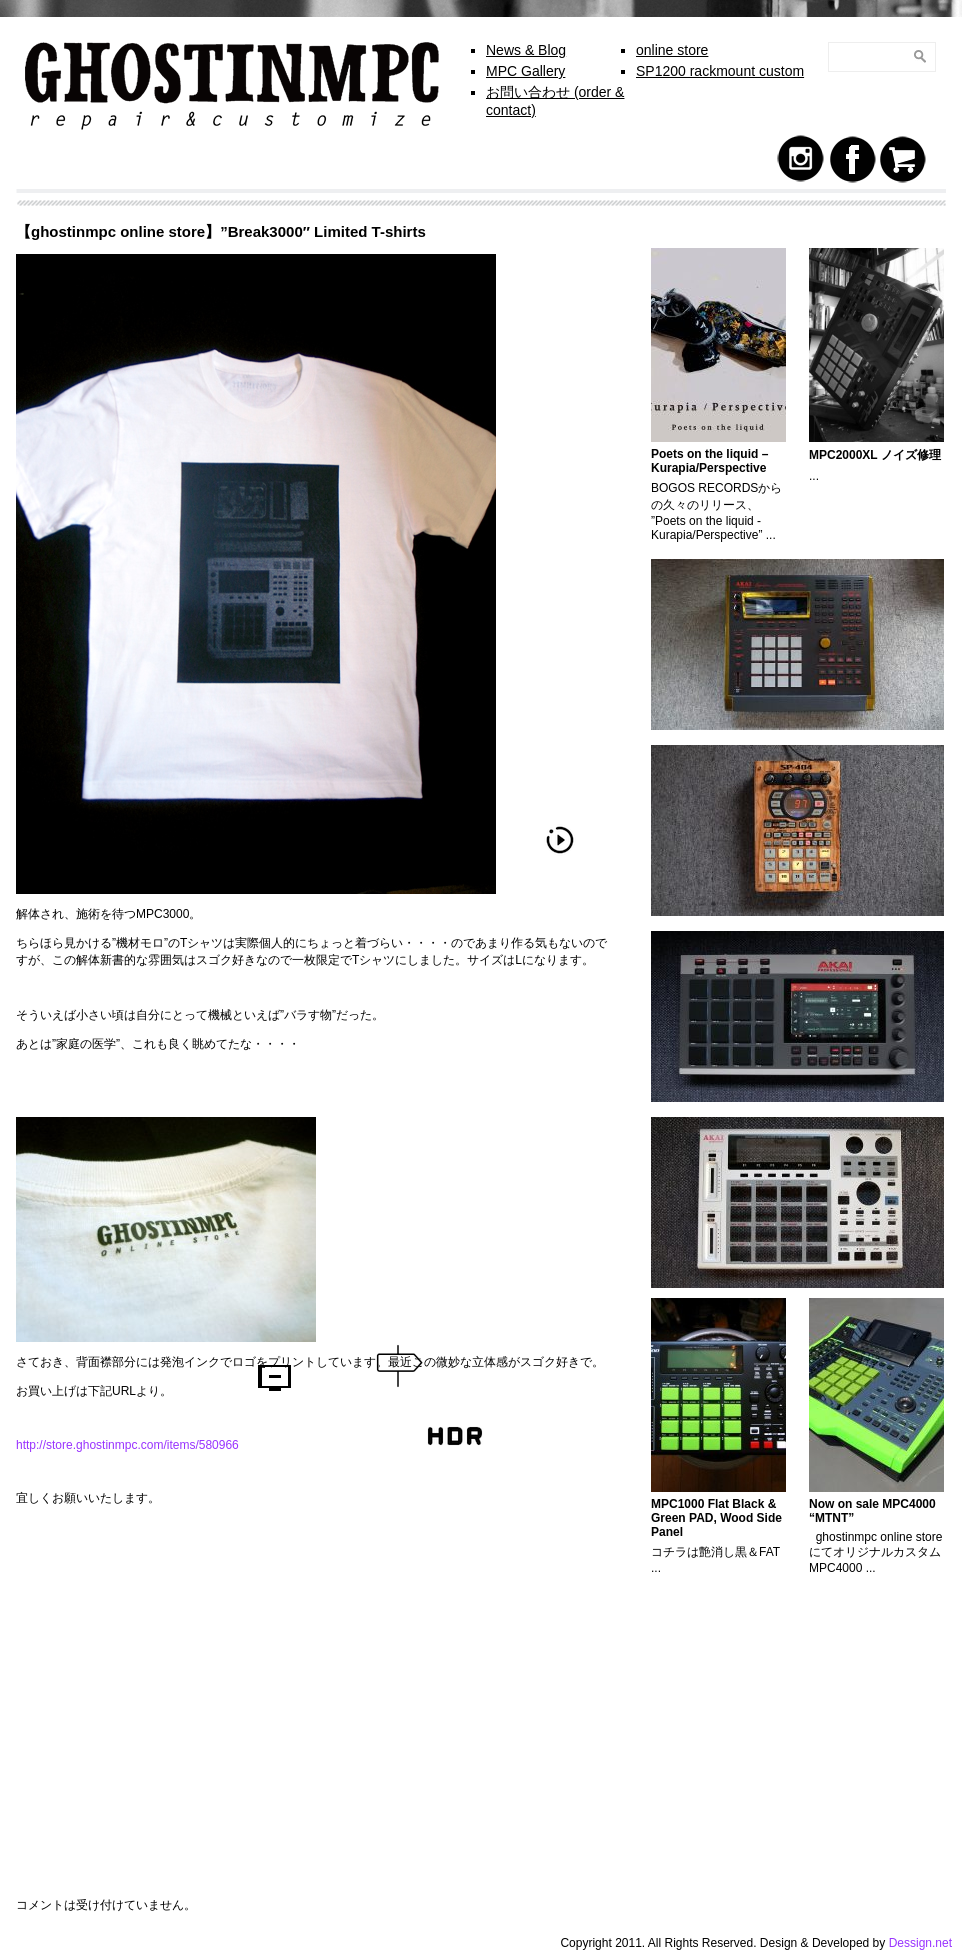 This screenshot has width=962, height=1960. What do you see at coordinates (560, 840) in the screenshot?
I see `enable motion photos capture` at bounding box center [560, 840].